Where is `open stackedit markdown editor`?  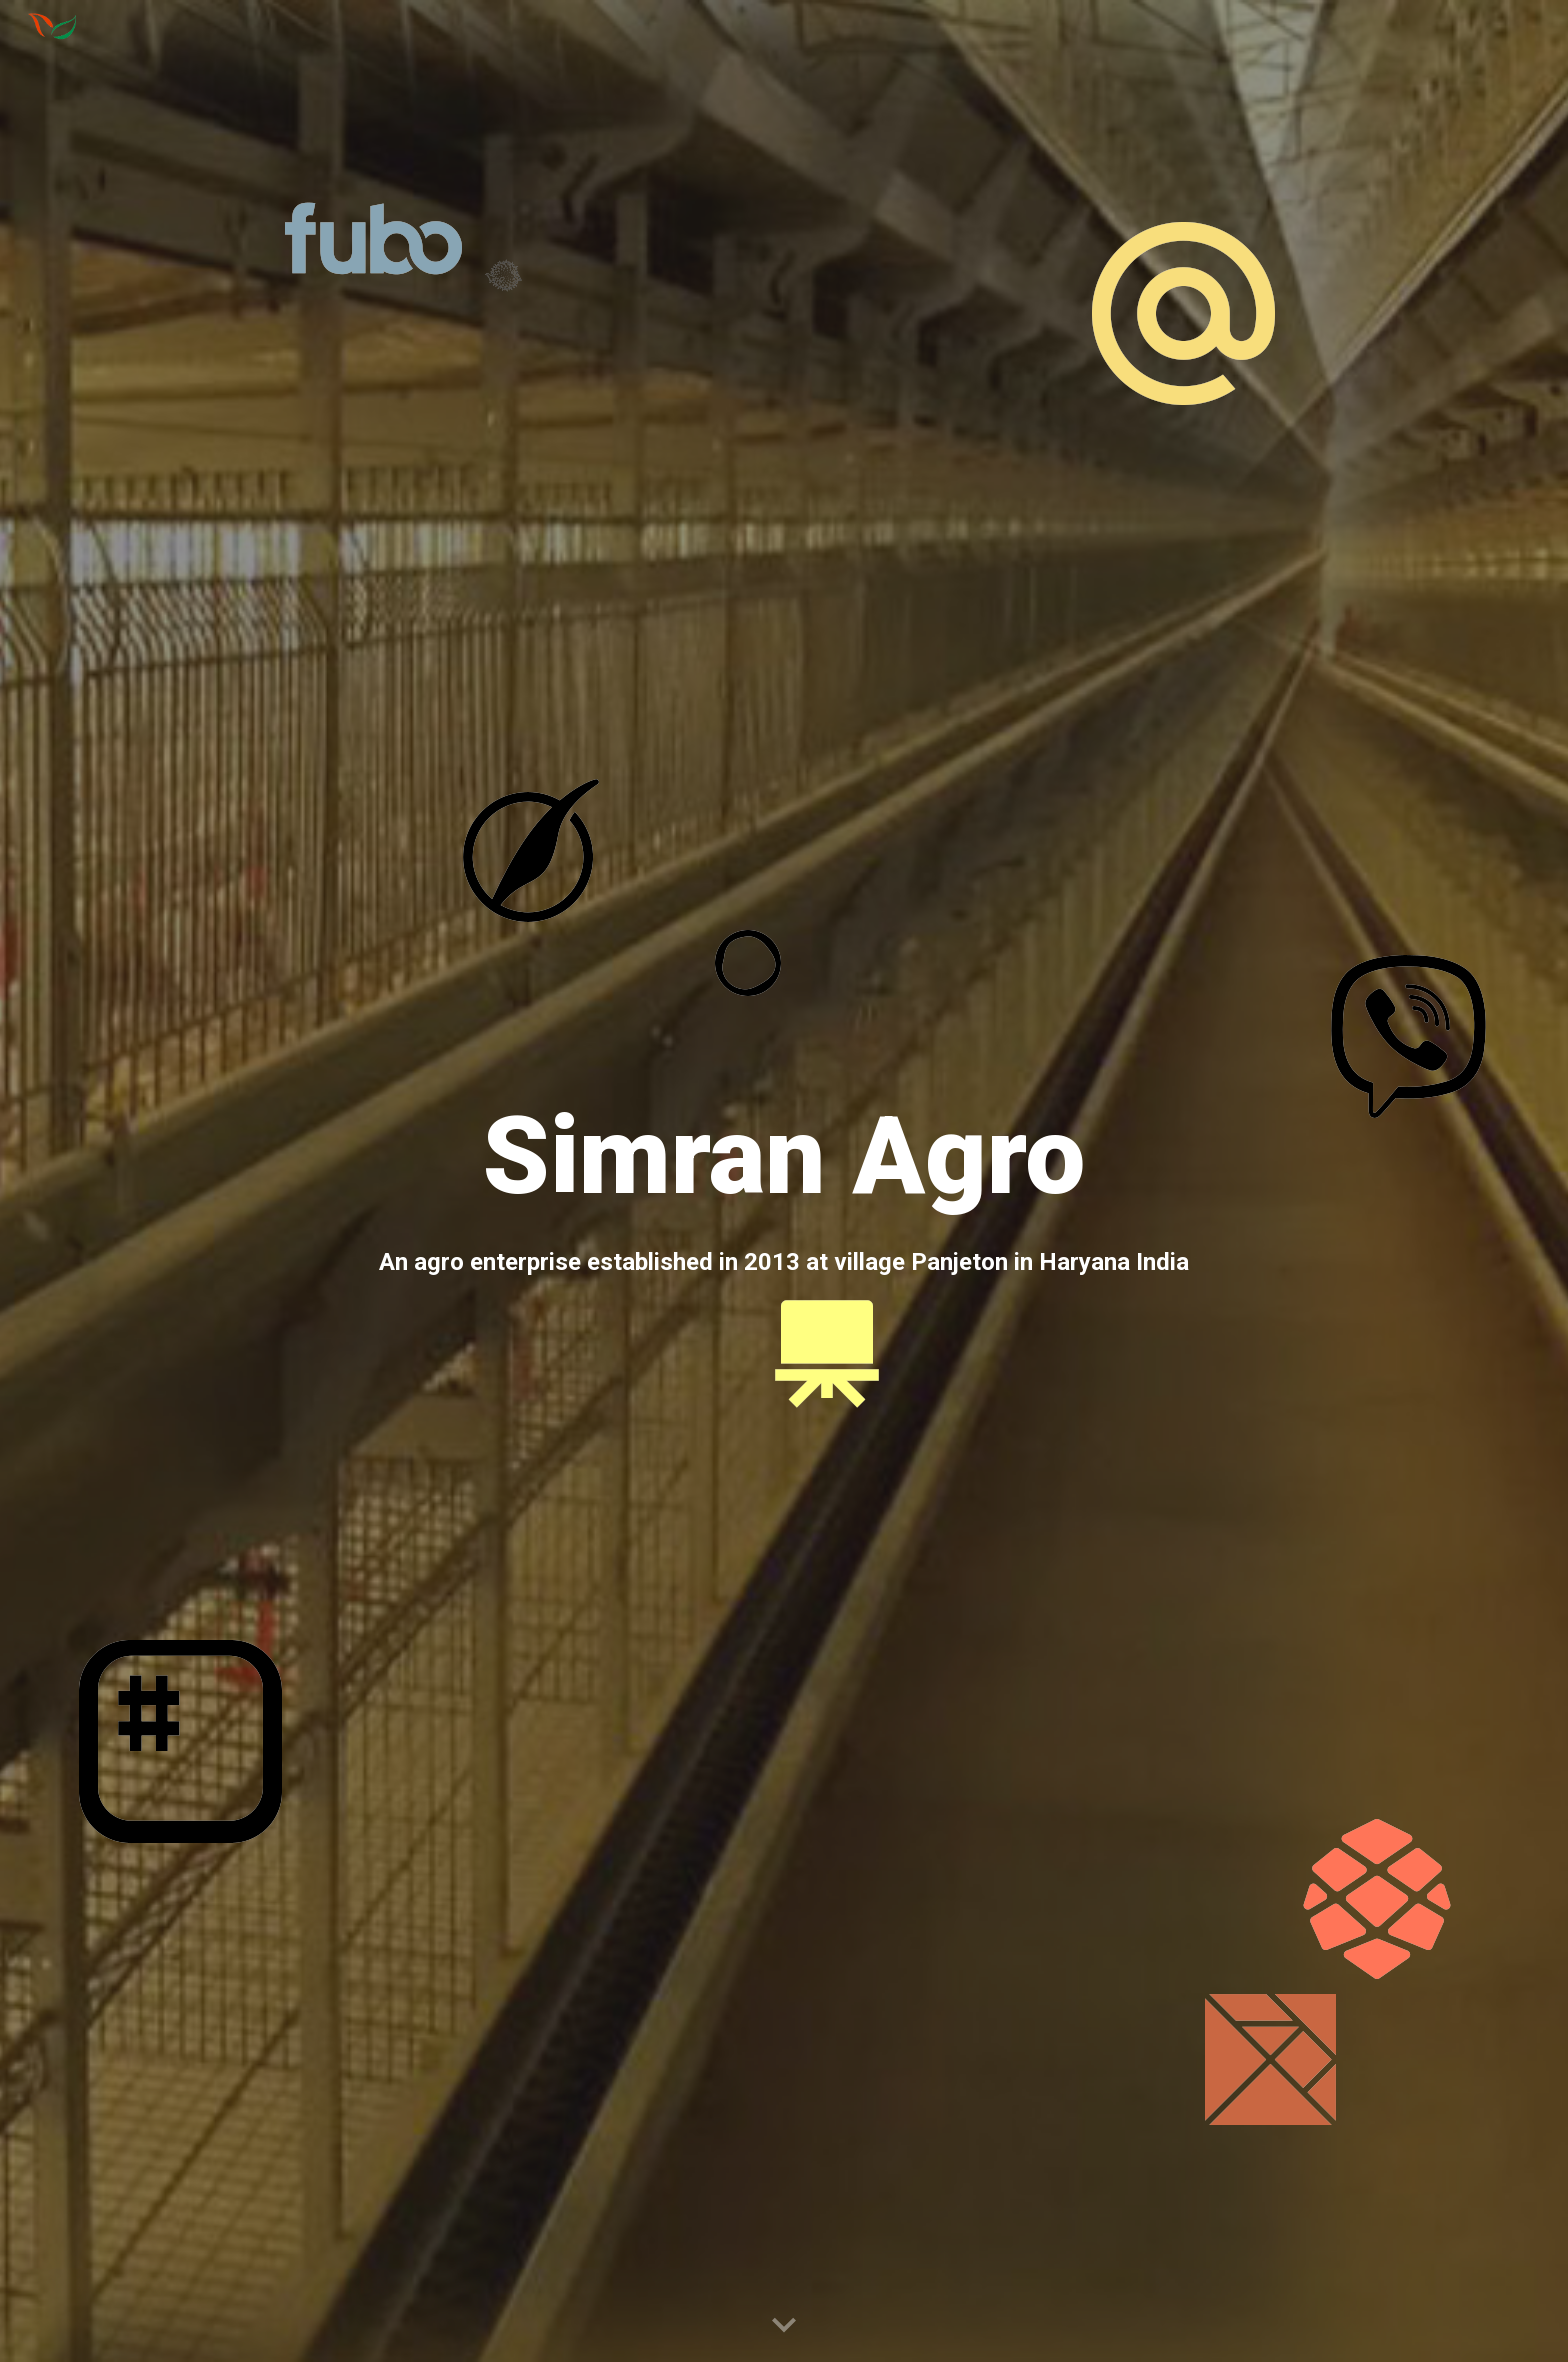
open stackedit markdown editor is located at coordinates (180, 1741).